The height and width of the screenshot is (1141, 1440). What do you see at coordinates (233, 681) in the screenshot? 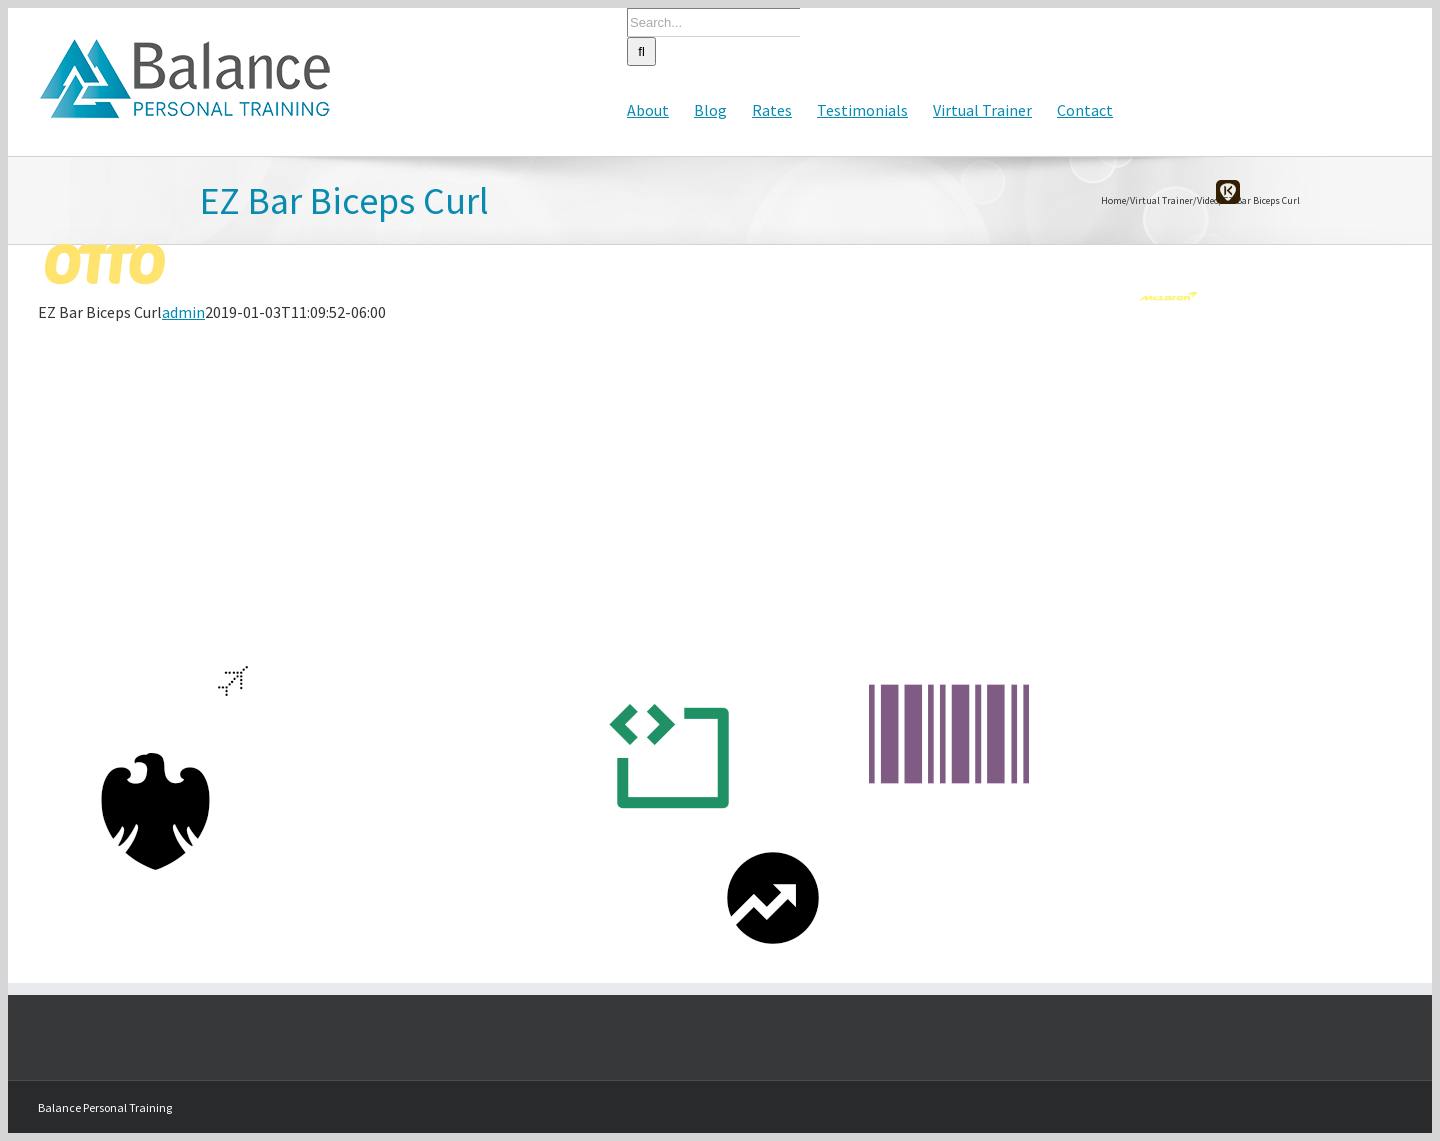
I see `open the Indigo app` at bounding box center [233, 681].